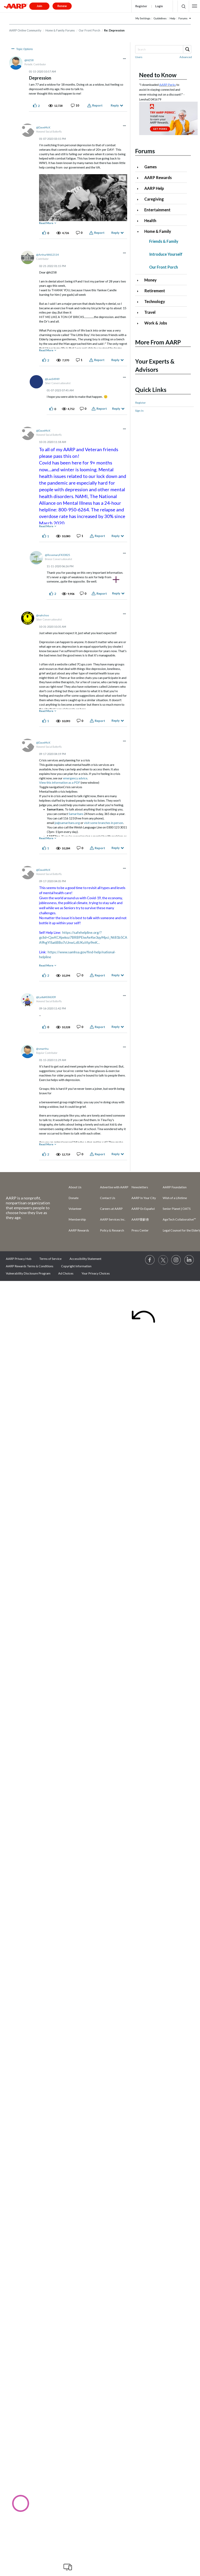  Describe the element at coordinates (116, 580) in the screenshot. I see `add a new item` at that location.